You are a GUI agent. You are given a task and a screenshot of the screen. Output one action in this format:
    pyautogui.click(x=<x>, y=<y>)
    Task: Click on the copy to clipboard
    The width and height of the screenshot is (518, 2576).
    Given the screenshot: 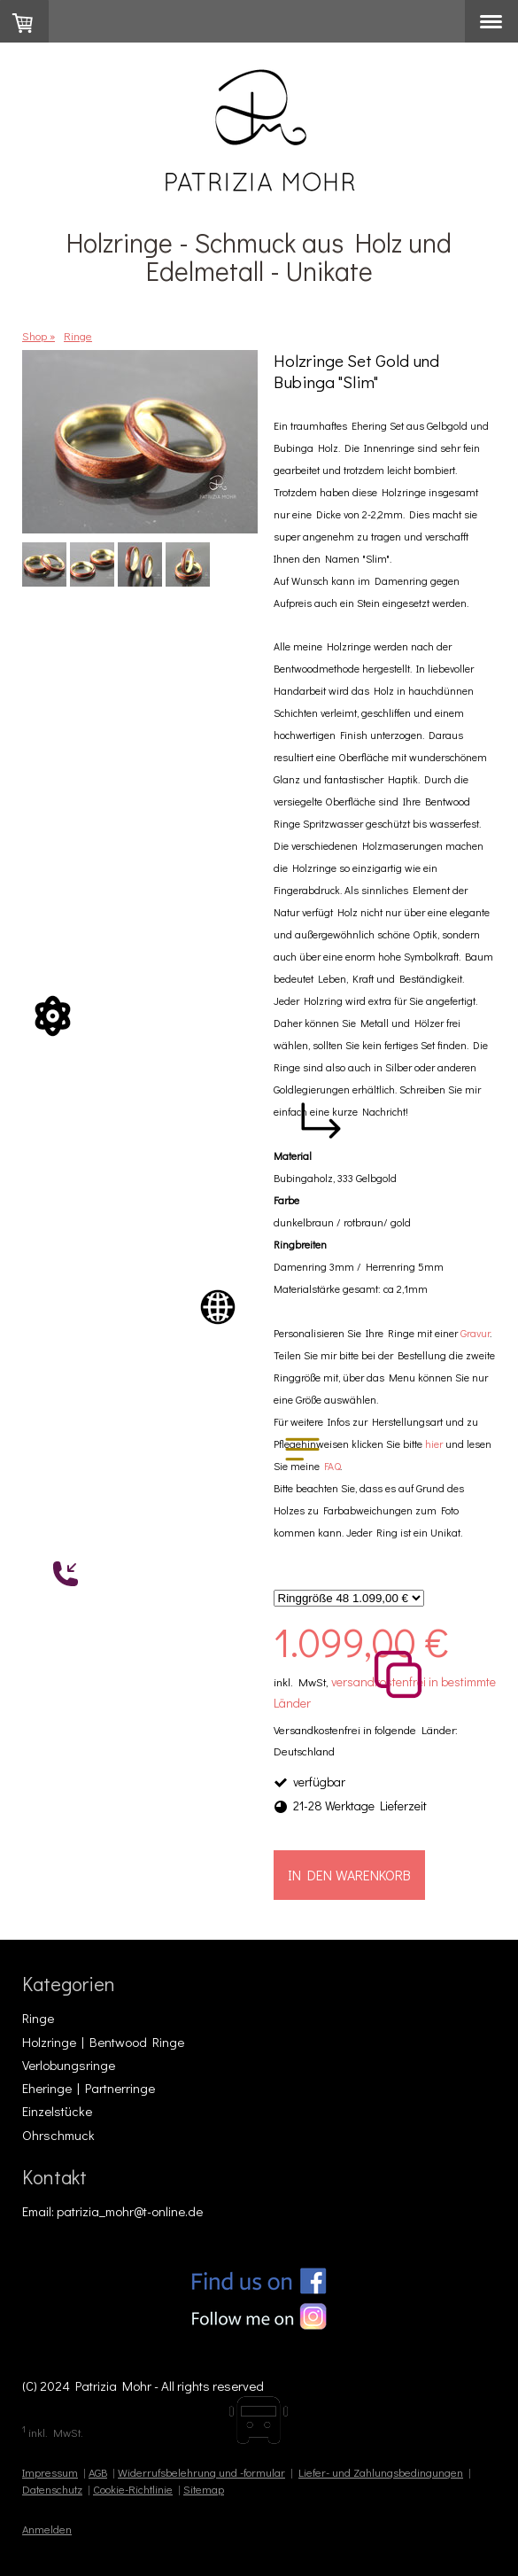 What is the action you would take?
    pyautogui.click(x=398, y=1674)
    